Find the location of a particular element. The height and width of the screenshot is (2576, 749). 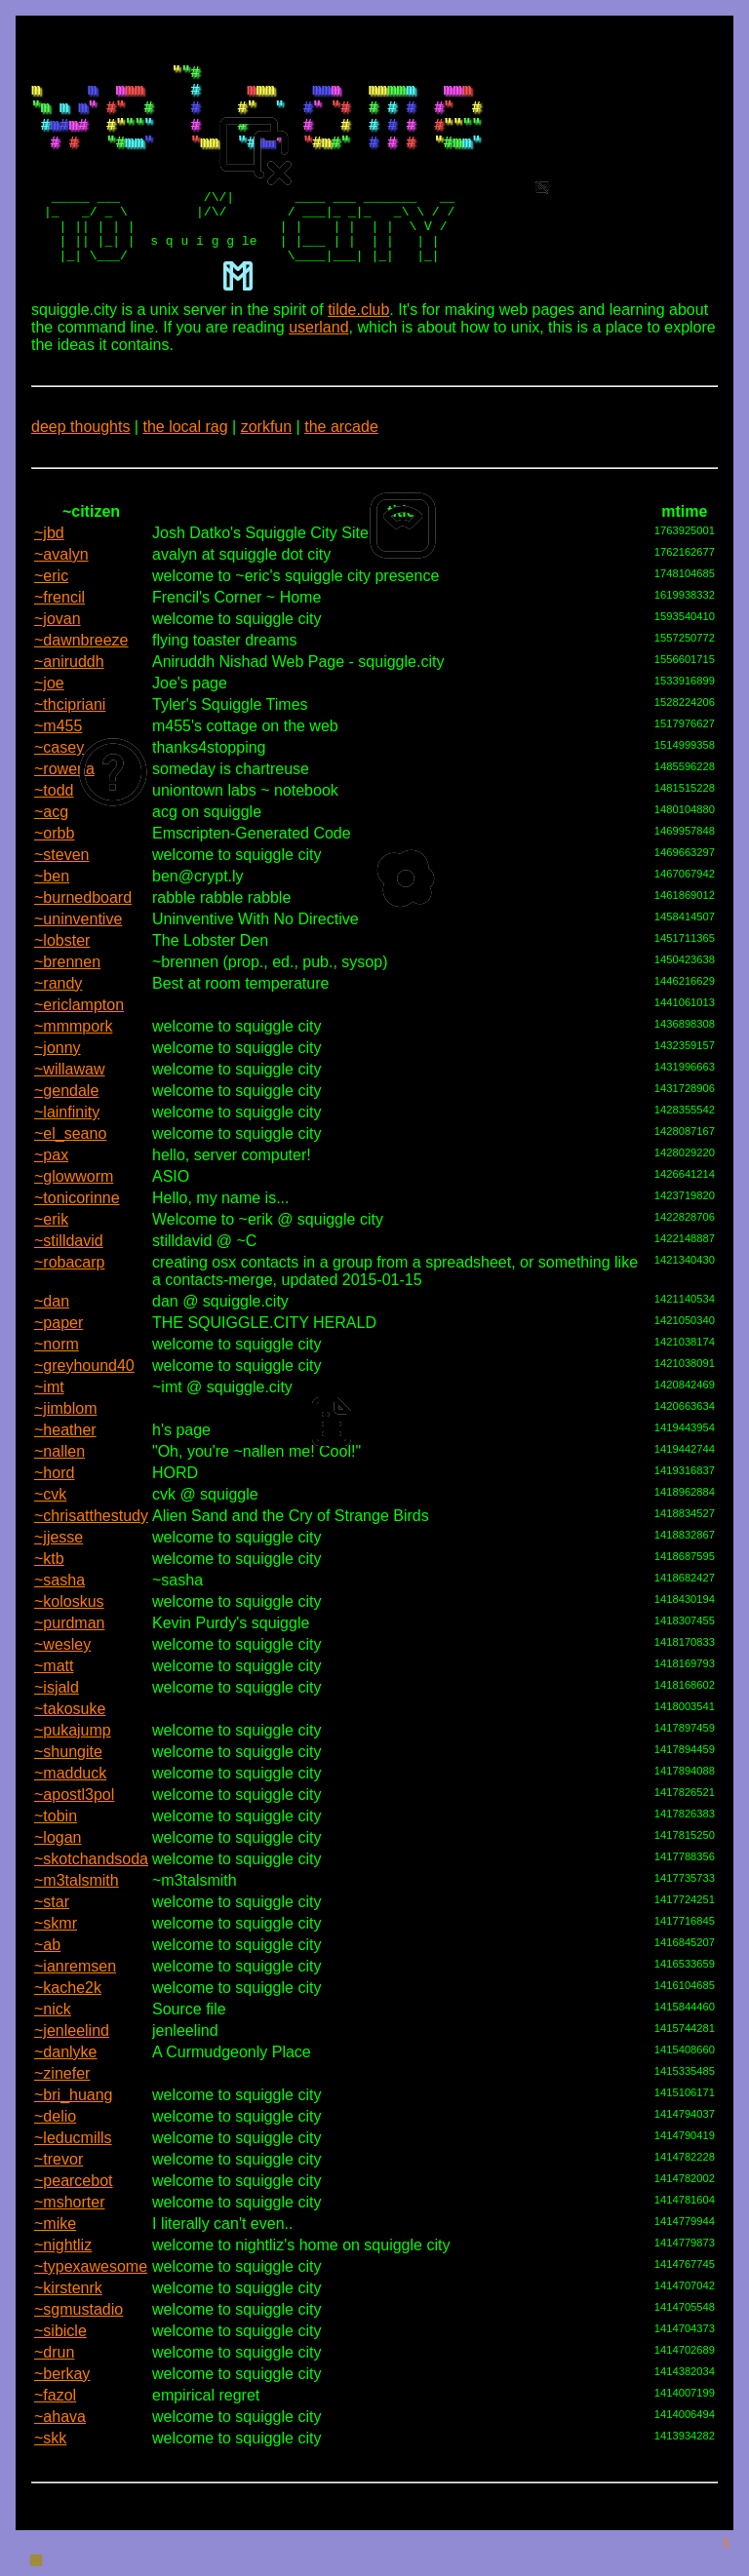

view document contents is located at coordinates (332, 1422).